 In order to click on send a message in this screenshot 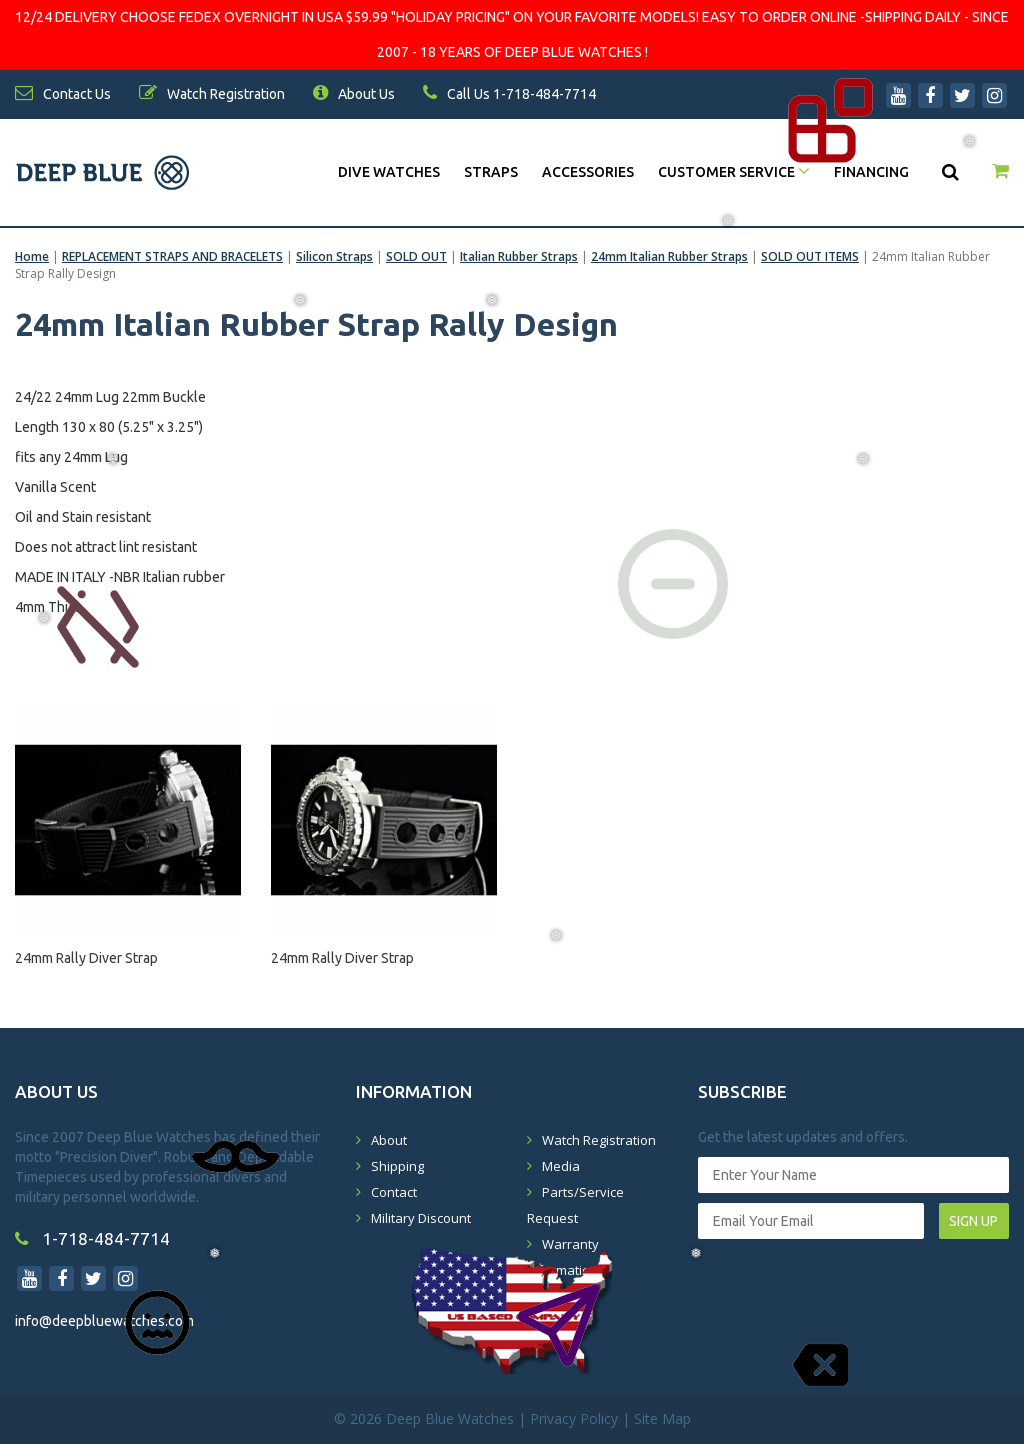, I will do `click(559, 1324)`.